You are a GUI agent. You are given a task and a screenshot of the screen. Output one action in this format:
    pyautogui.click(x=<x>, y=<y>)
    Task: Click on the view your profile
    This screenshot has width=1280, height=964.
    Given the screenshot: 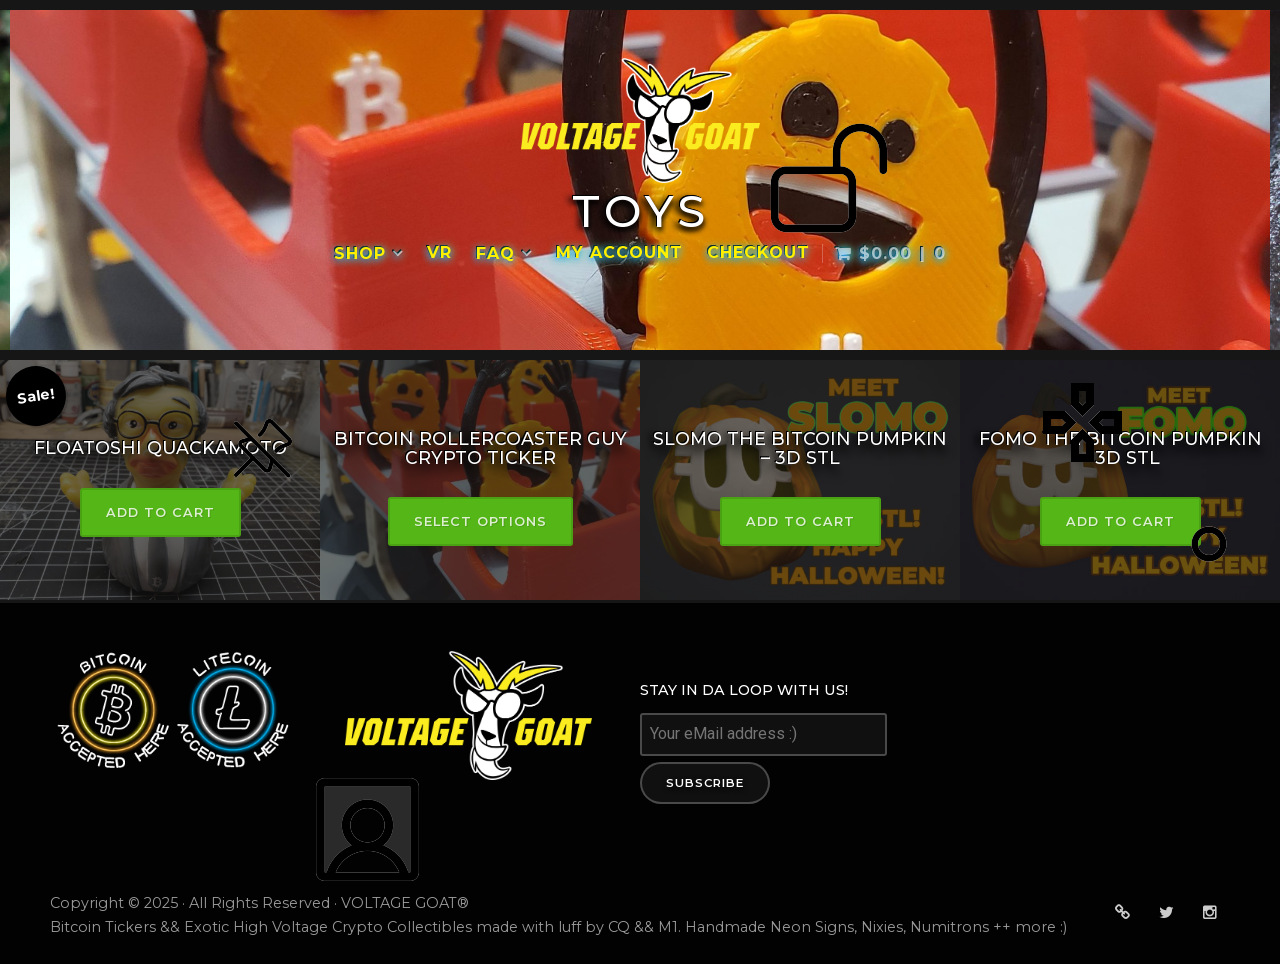 What is the action you would take?
    pyautogui.click(x=367, y=829)
    